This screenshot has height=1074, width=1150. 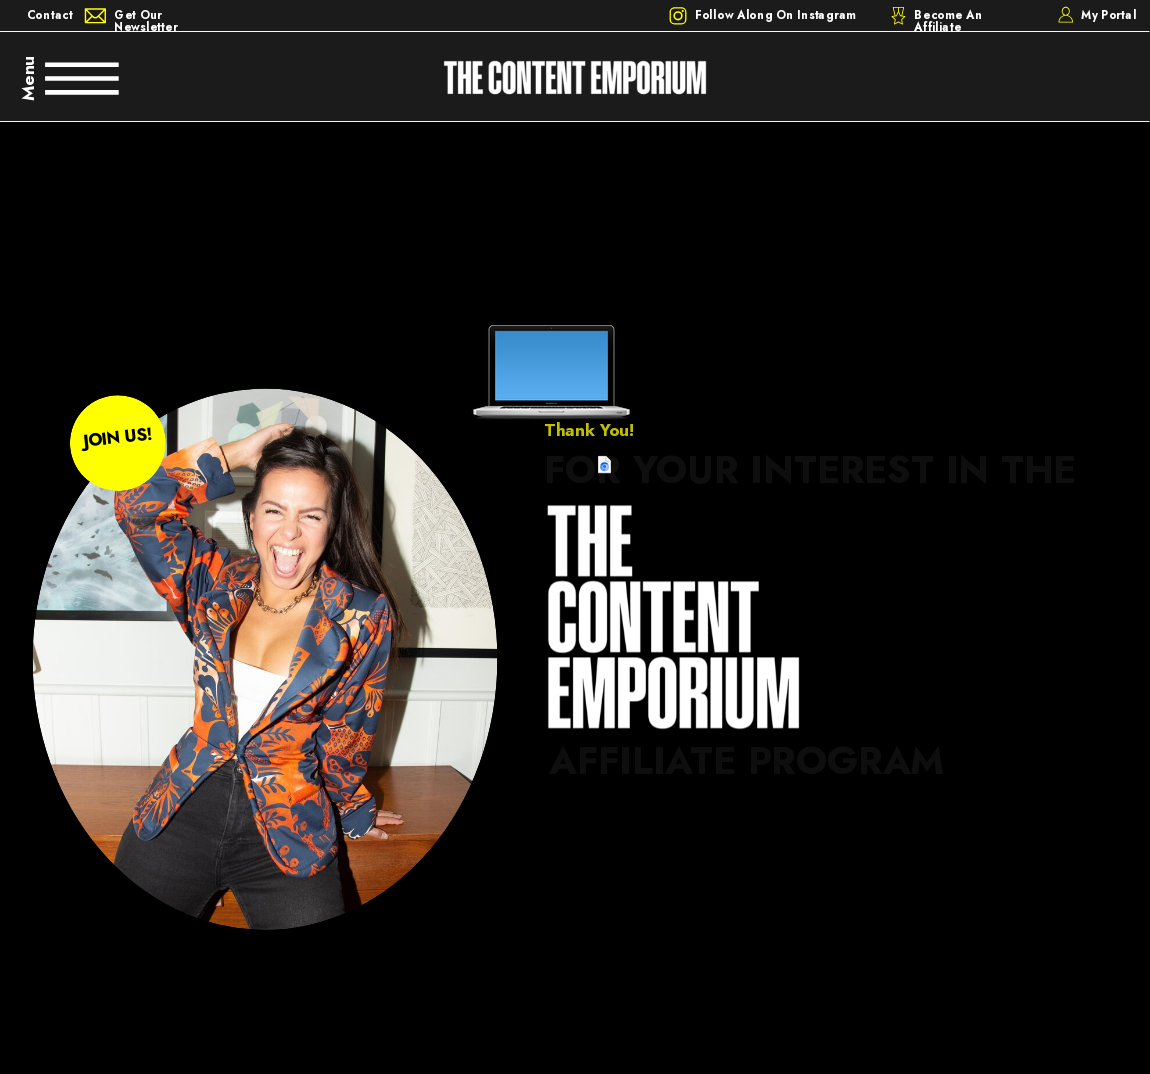 I want to click on open a document in chromium browser, so click(x=604, y=464).